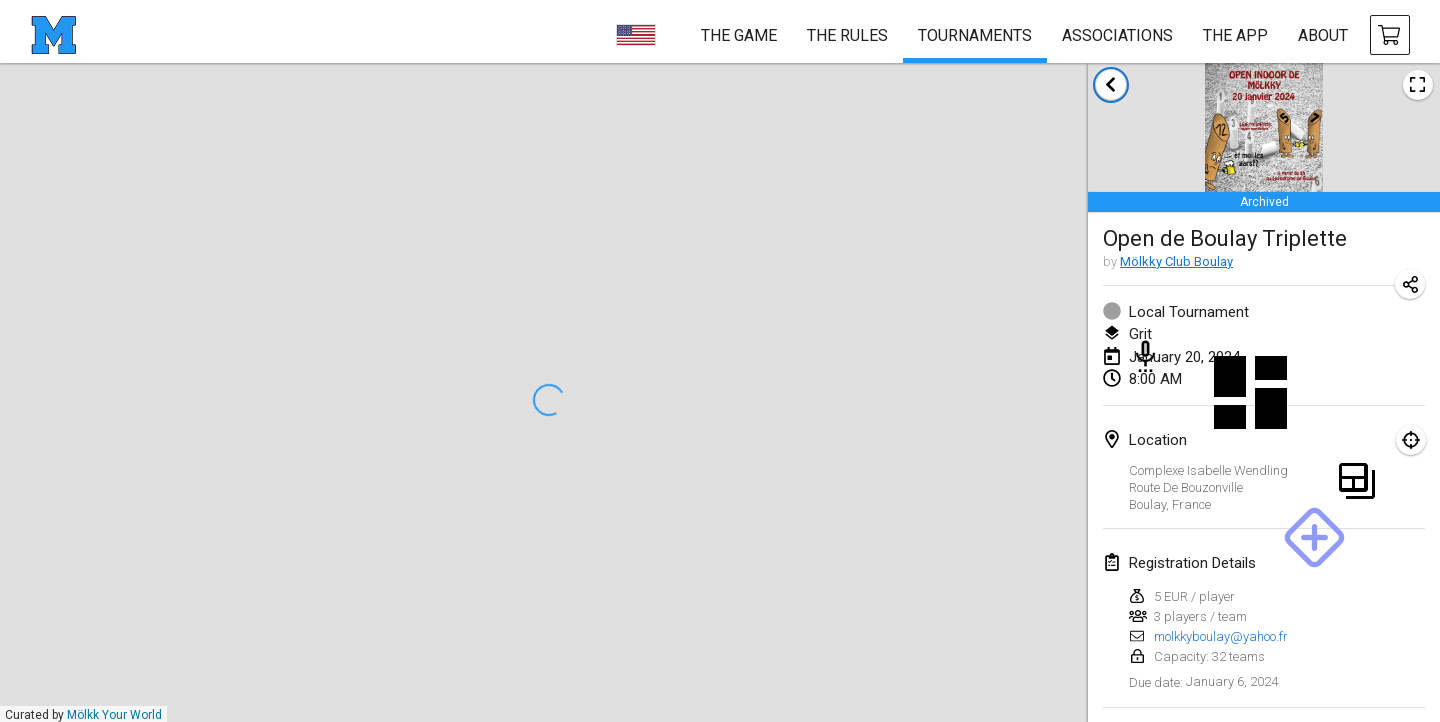  Describe the element at coordinates (1357, 481) in the screenshot. I see `create a backup copy of table data` at that location.